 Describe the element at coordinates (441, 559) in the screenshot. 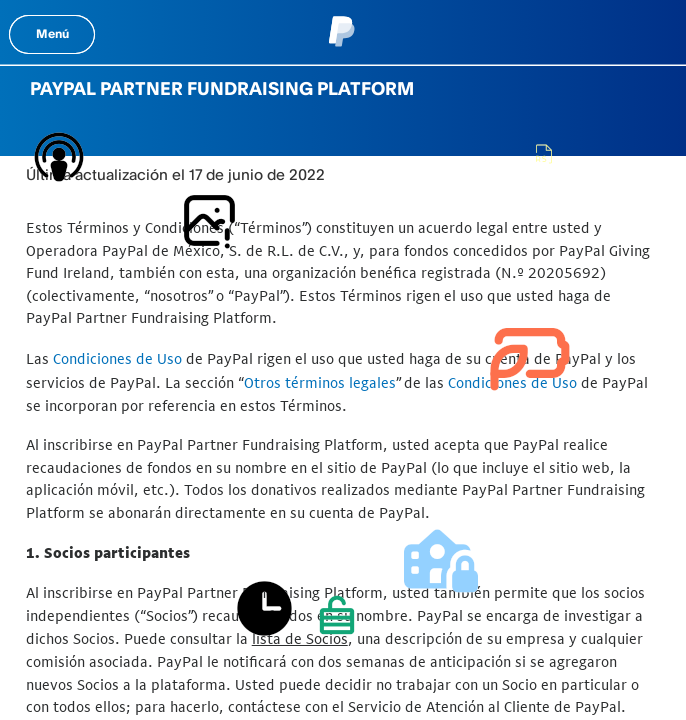

I see `indicates a locked or secured school facility` at that location.